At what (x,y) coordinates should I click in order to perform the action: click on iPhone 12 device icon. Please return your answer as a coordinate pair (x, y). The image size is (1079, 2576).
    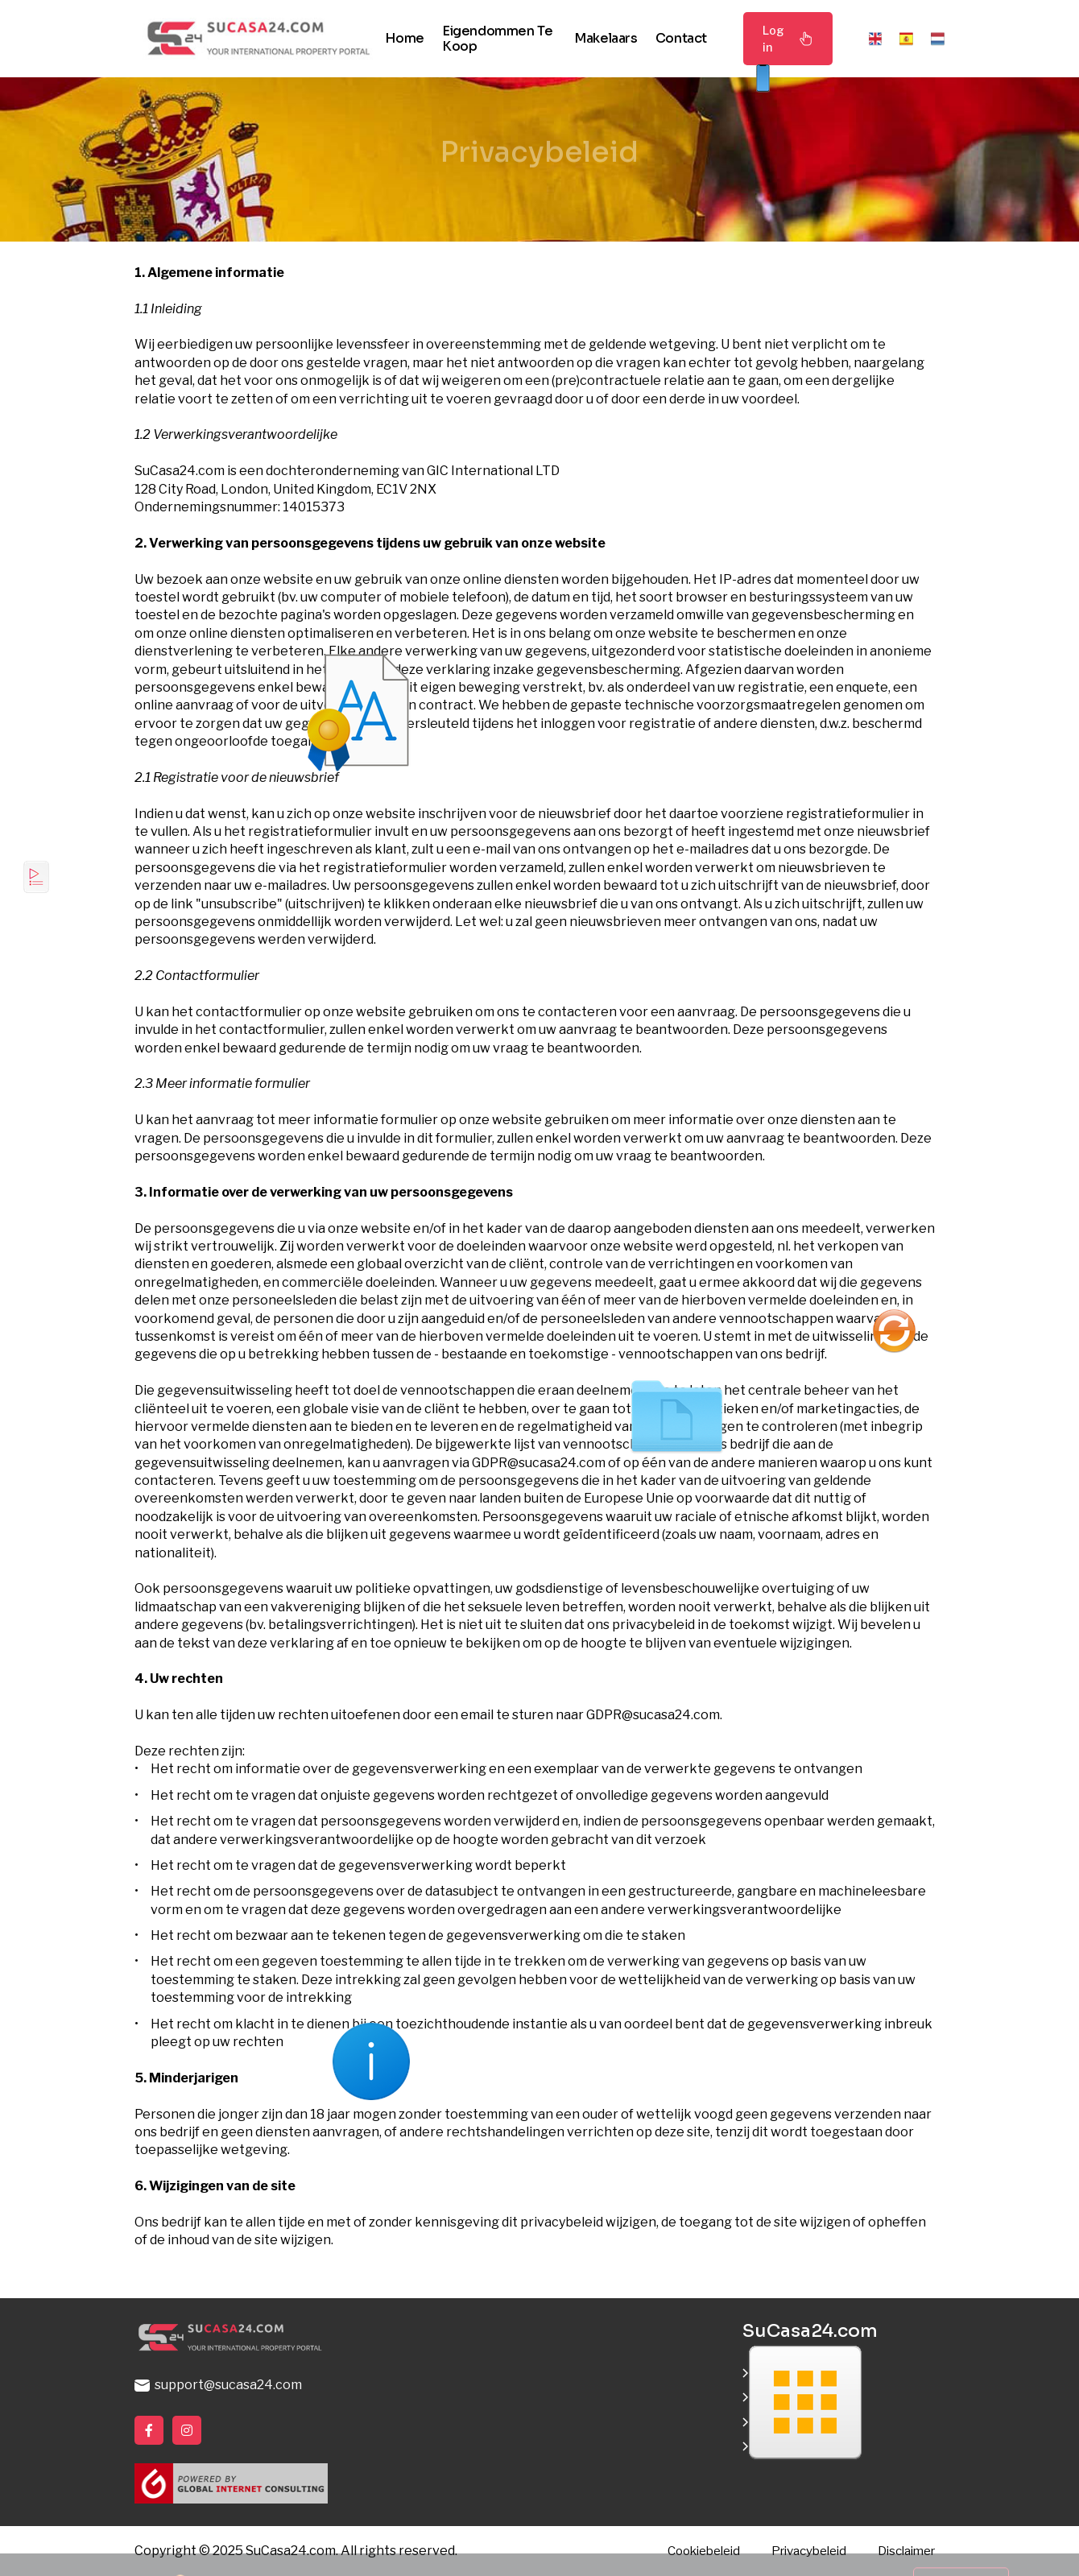
    Looking at the image, I should click on (763, 78).